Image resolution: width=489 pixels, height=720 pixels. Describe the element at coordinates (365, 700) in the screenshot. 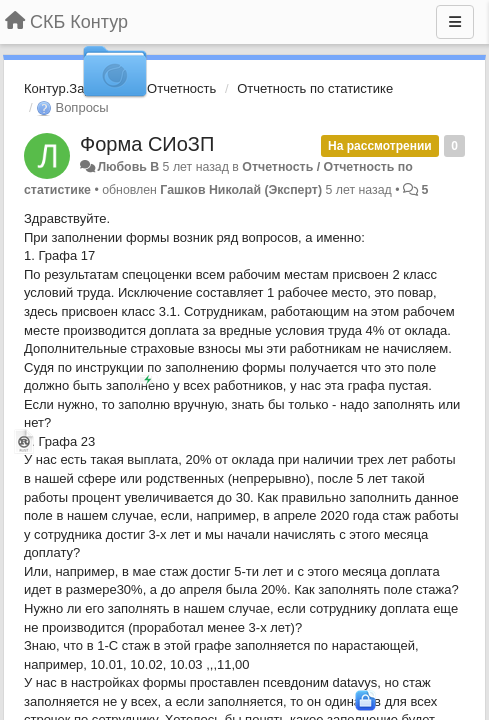

I see `open screensaver and lock screen preferences` at that location.